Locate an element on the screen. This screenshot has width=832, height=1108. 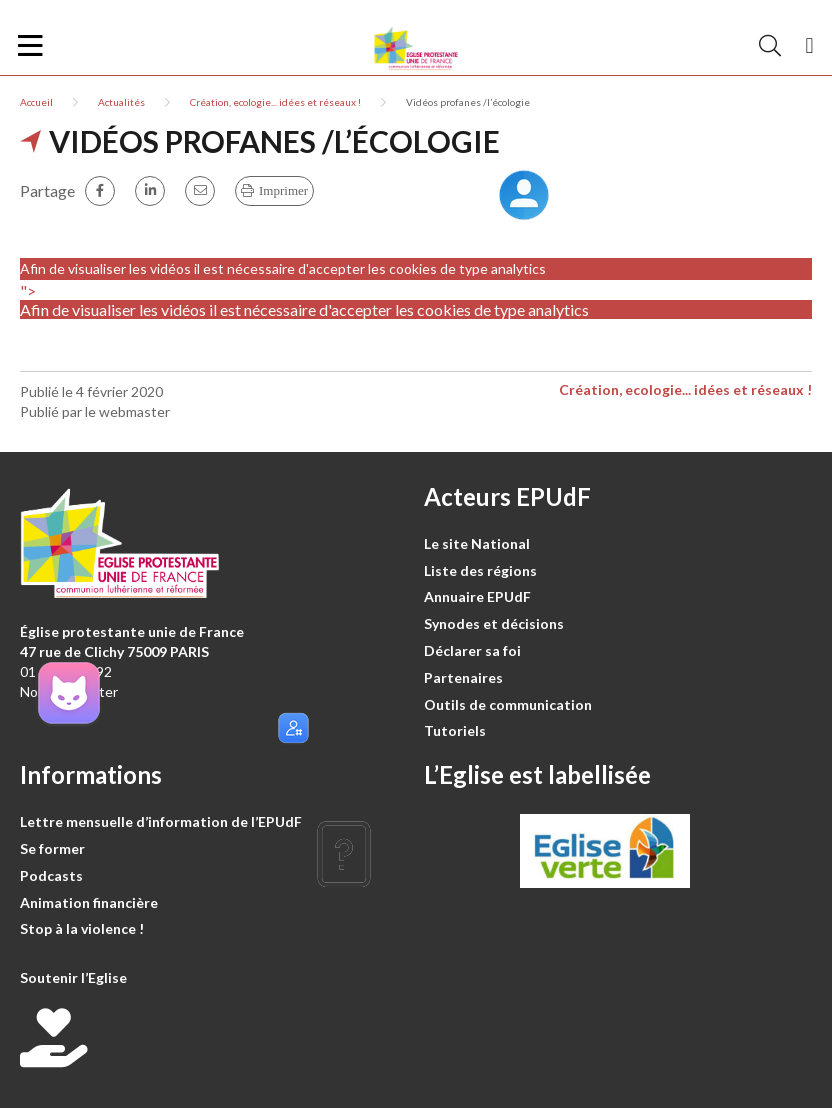
open clash verge proxy client is located at coordinates (69, 693).